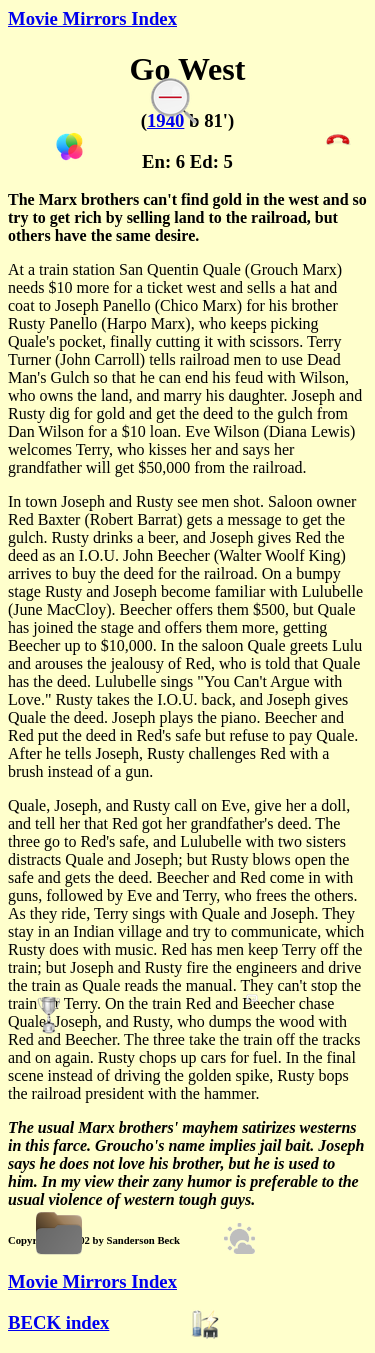 The width and height of the screenshot is (375, 1353). I want to click on end the current call, so click(338, 136).